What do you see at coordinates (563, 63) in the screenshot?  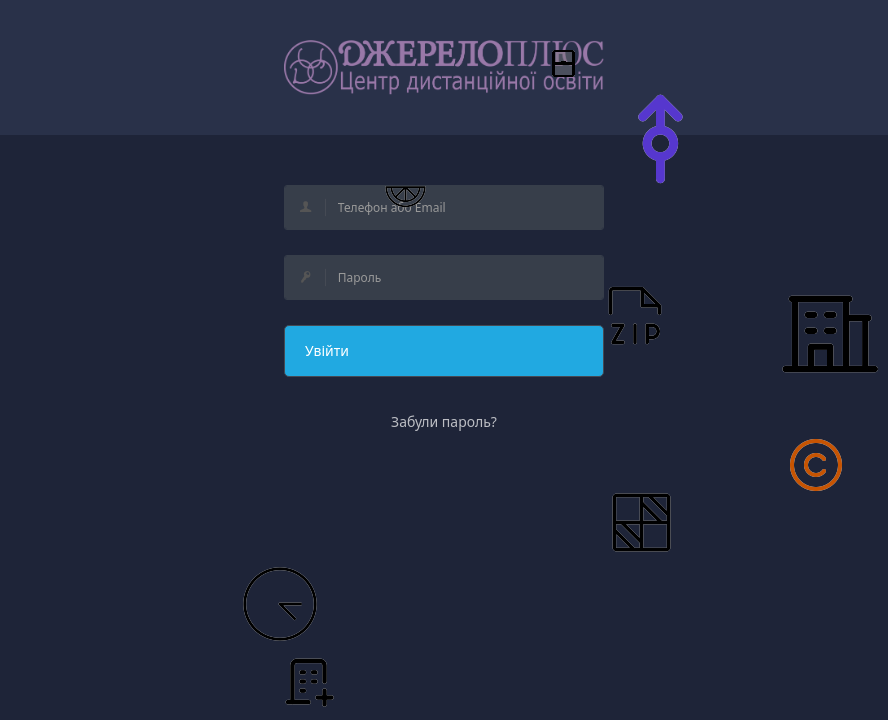 I see `view window sensor status` at bounding box center [563, 63].